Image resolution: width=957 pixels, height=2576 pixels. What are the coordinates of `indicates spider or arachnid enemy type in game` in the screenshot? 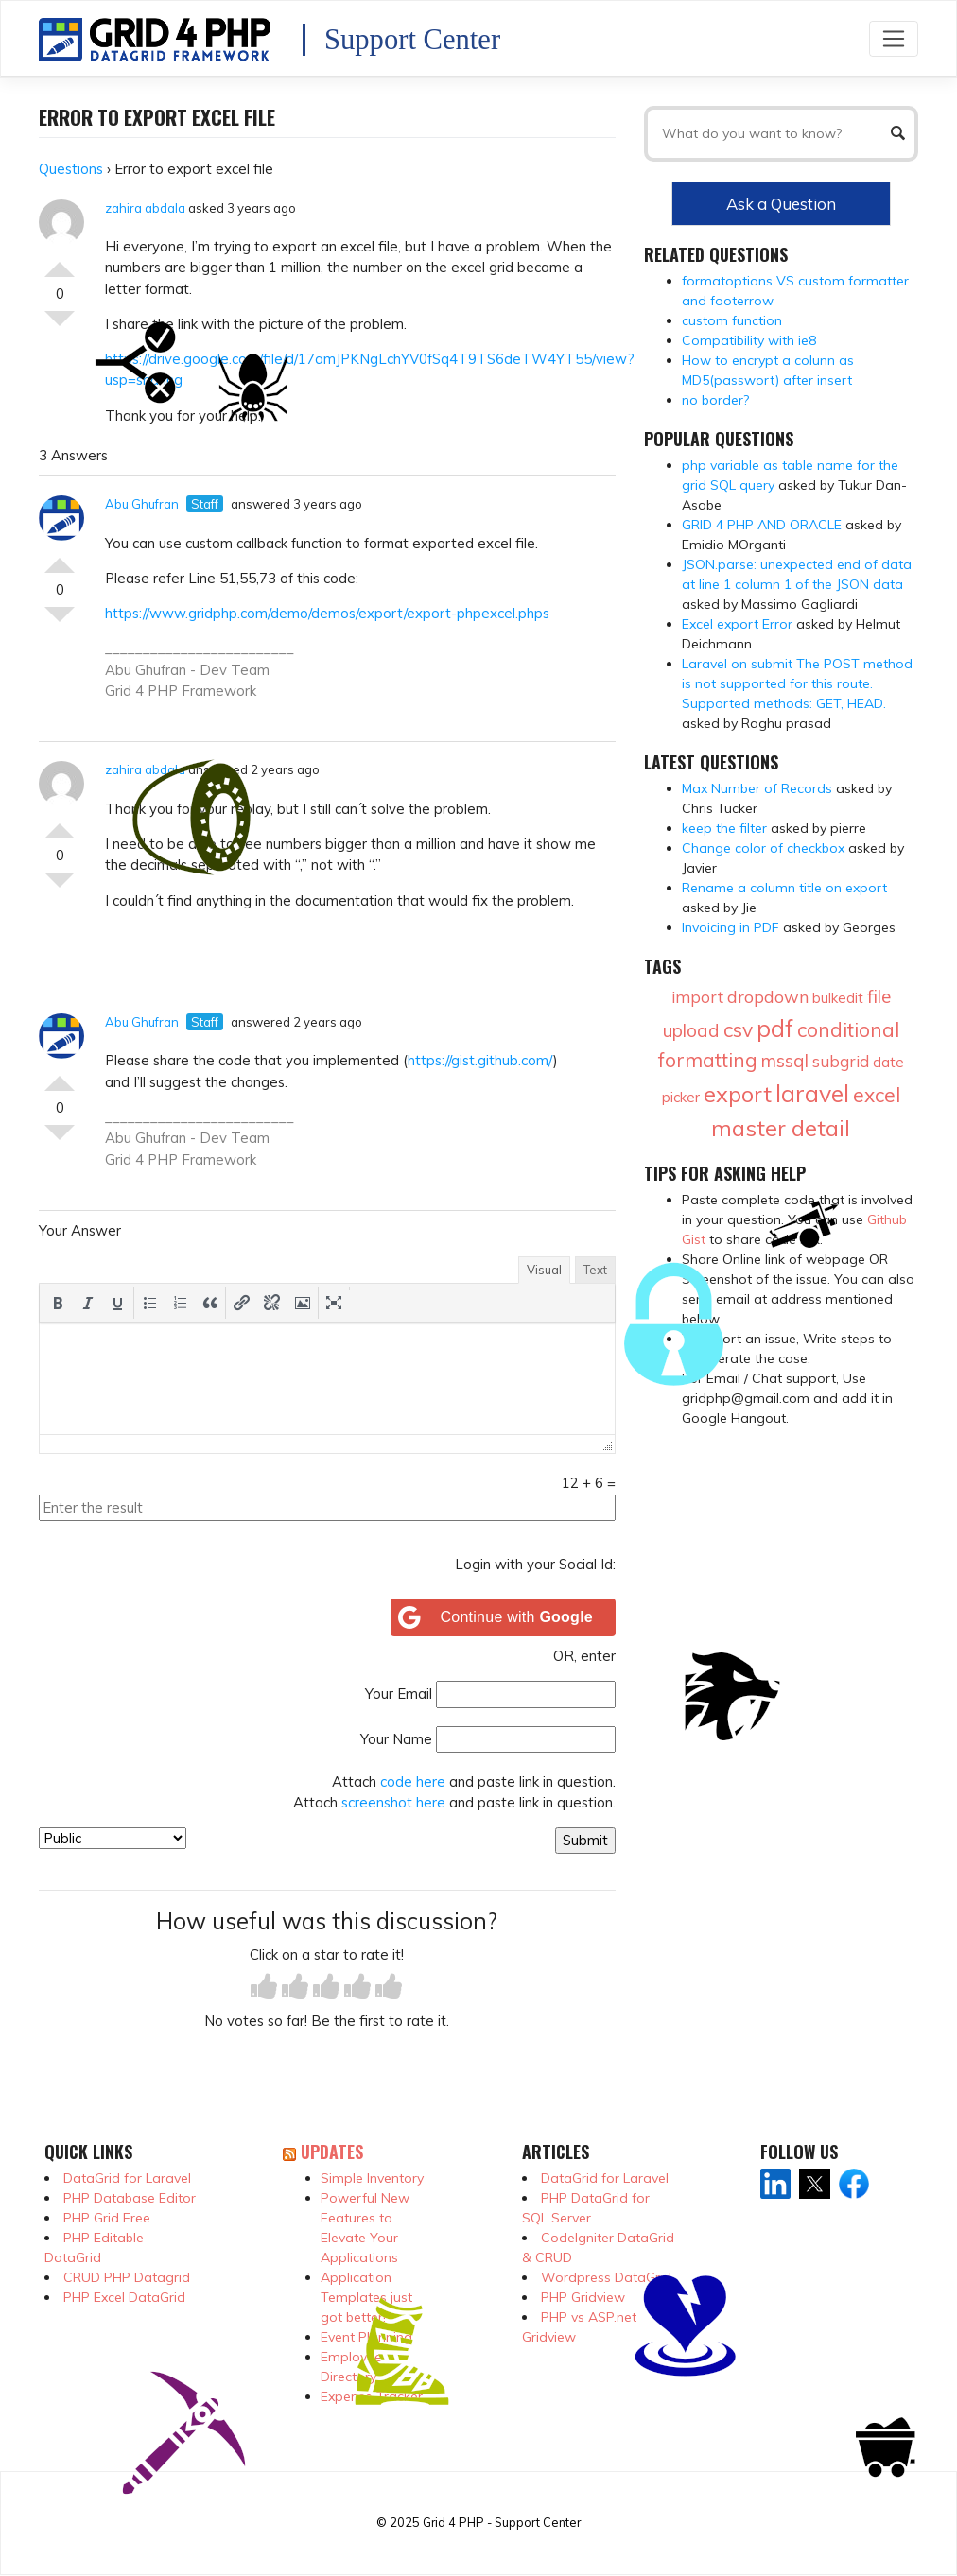 It's located at (252, 387).